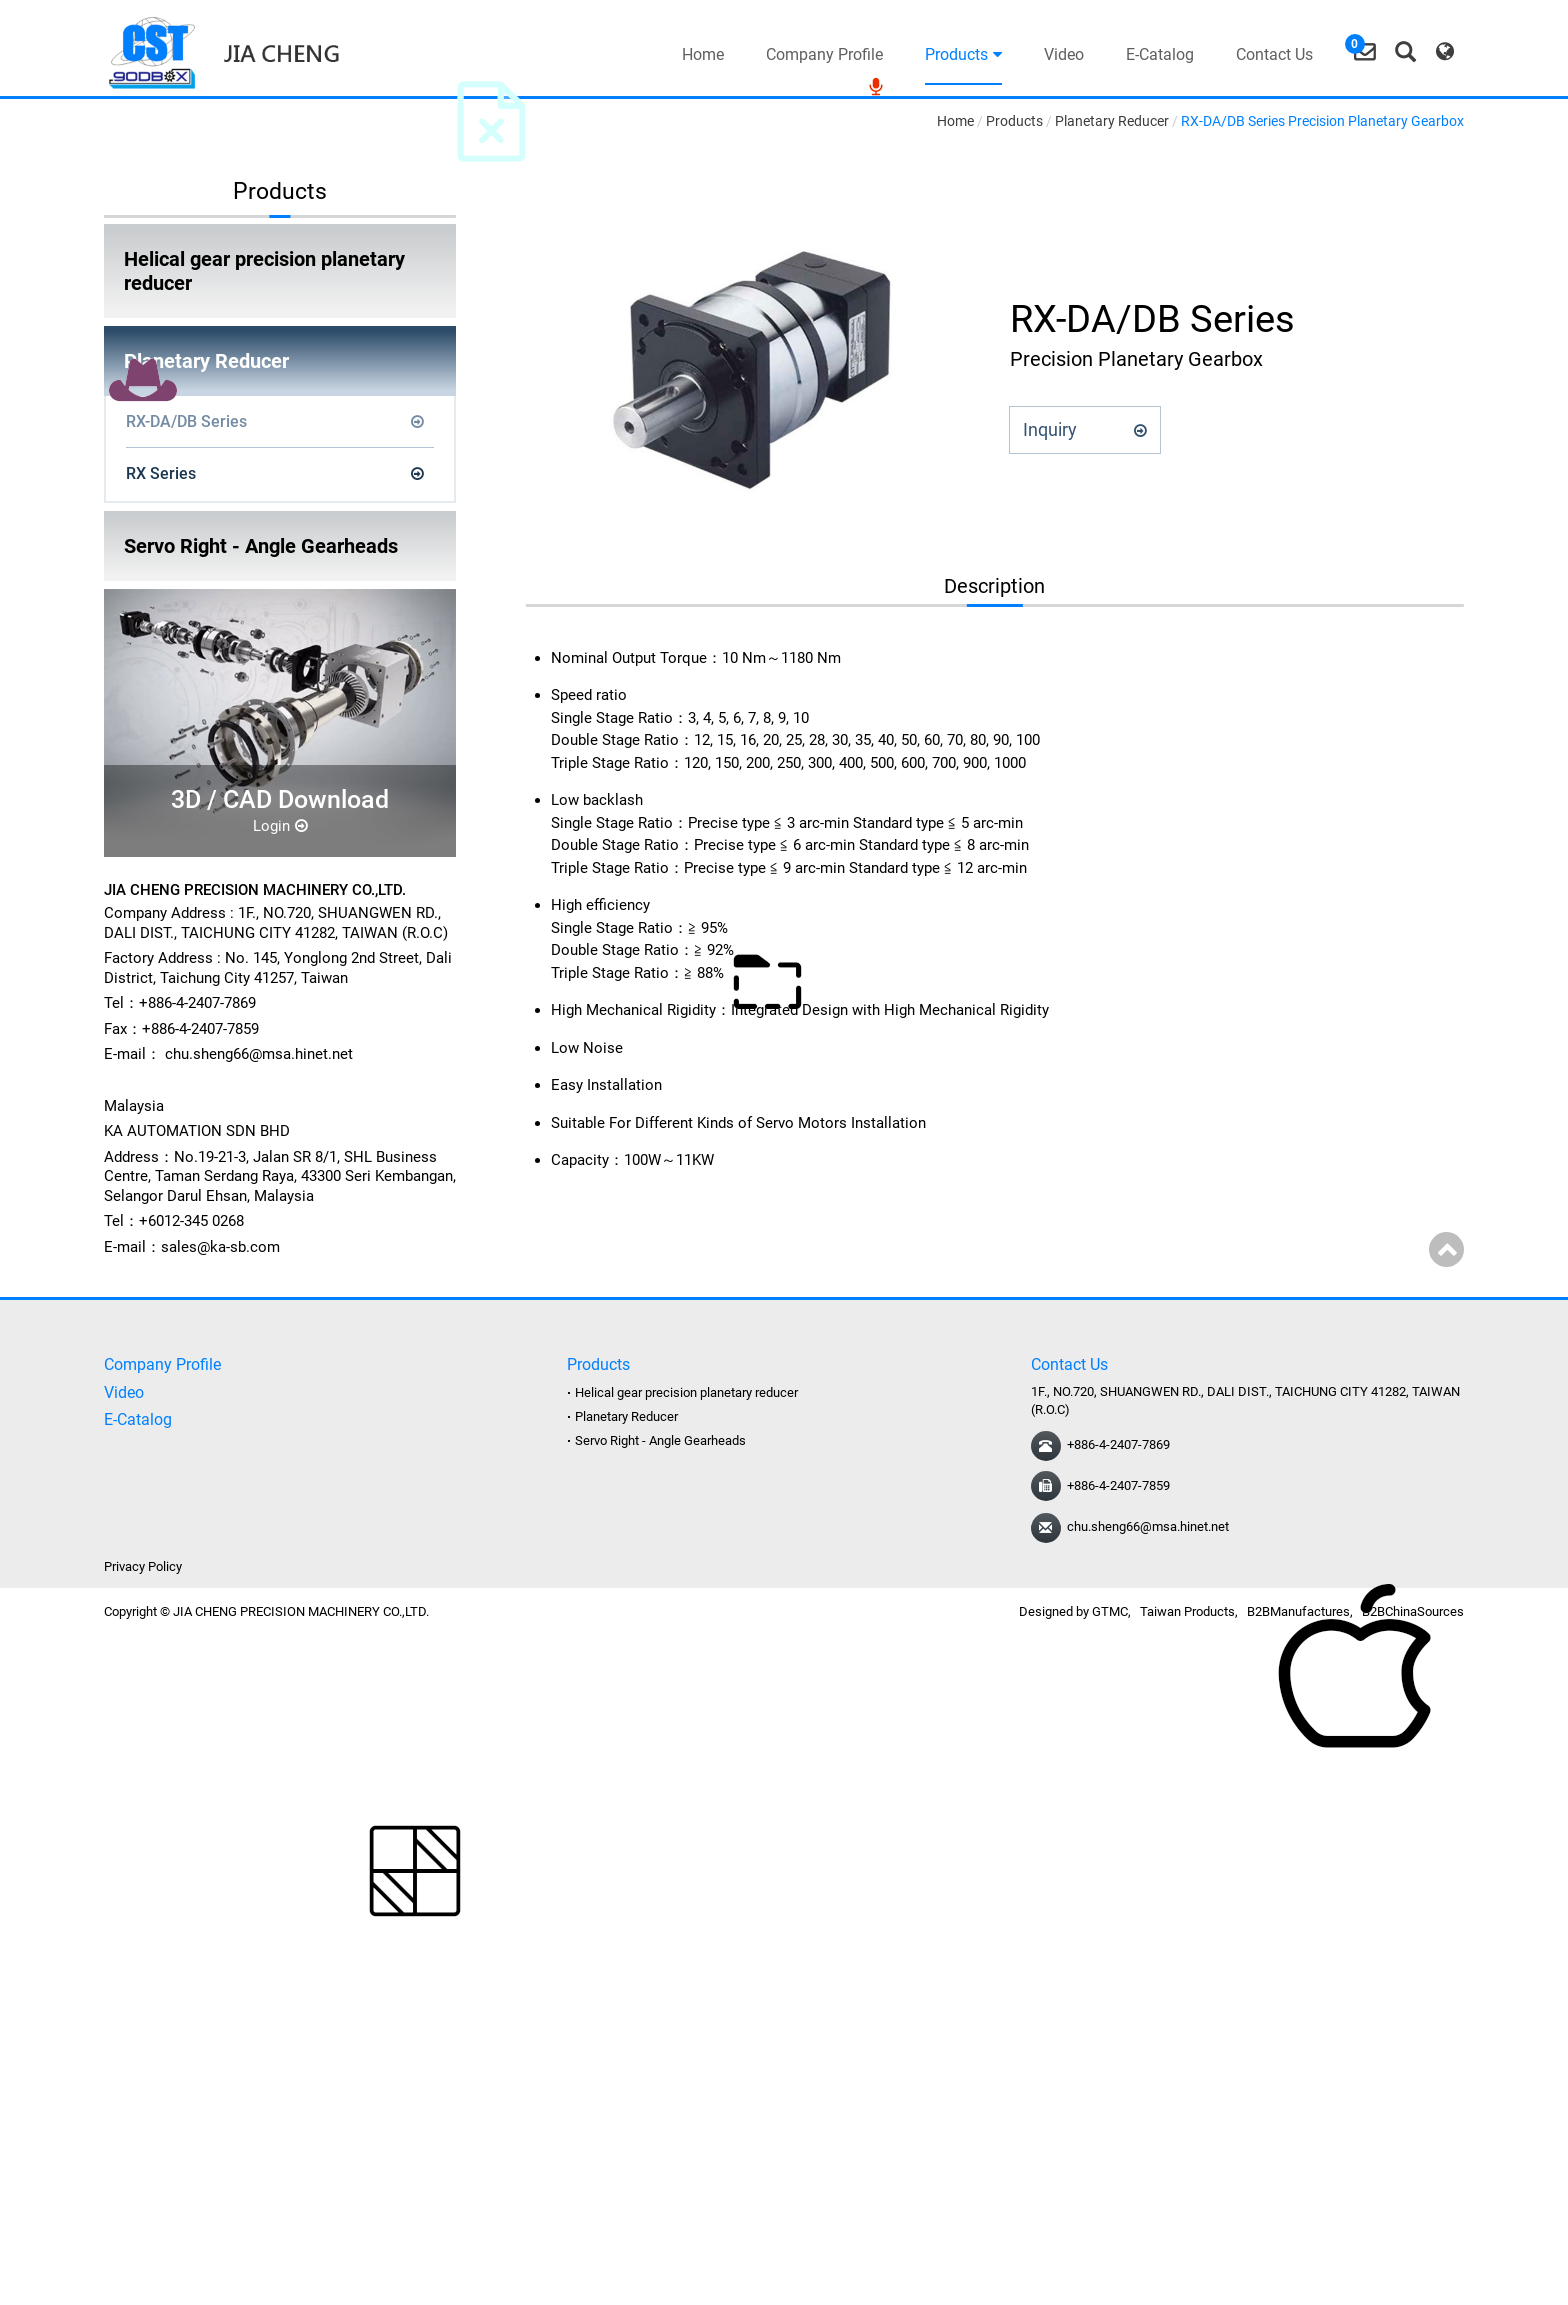 Image resolution: width=1568 pixels, height=2305 pixels. Describe the element at coordinates (876, 87) in the screenshot. I see `tap to start voice input` at that location.